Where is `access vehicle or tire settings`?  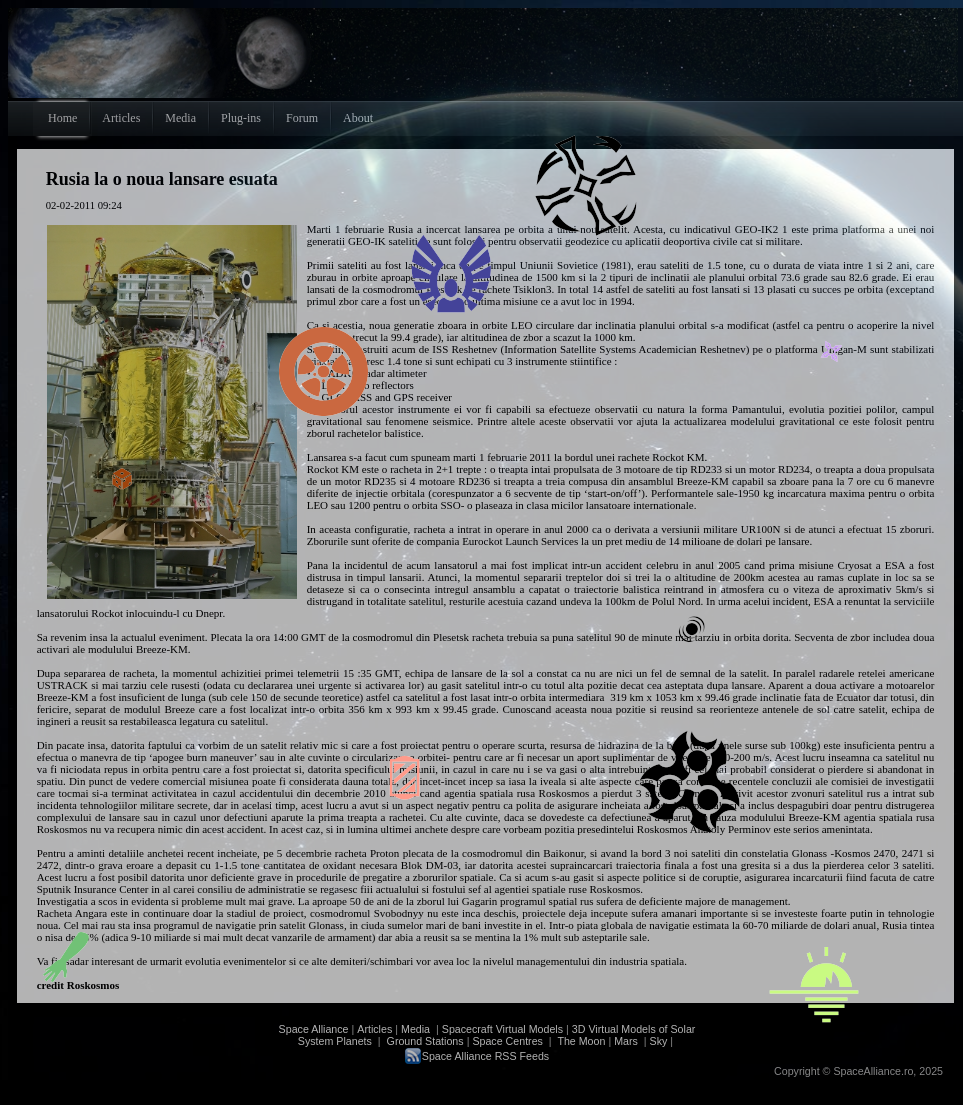
access vehicle or tire settings is located at coordinates (323, 371).